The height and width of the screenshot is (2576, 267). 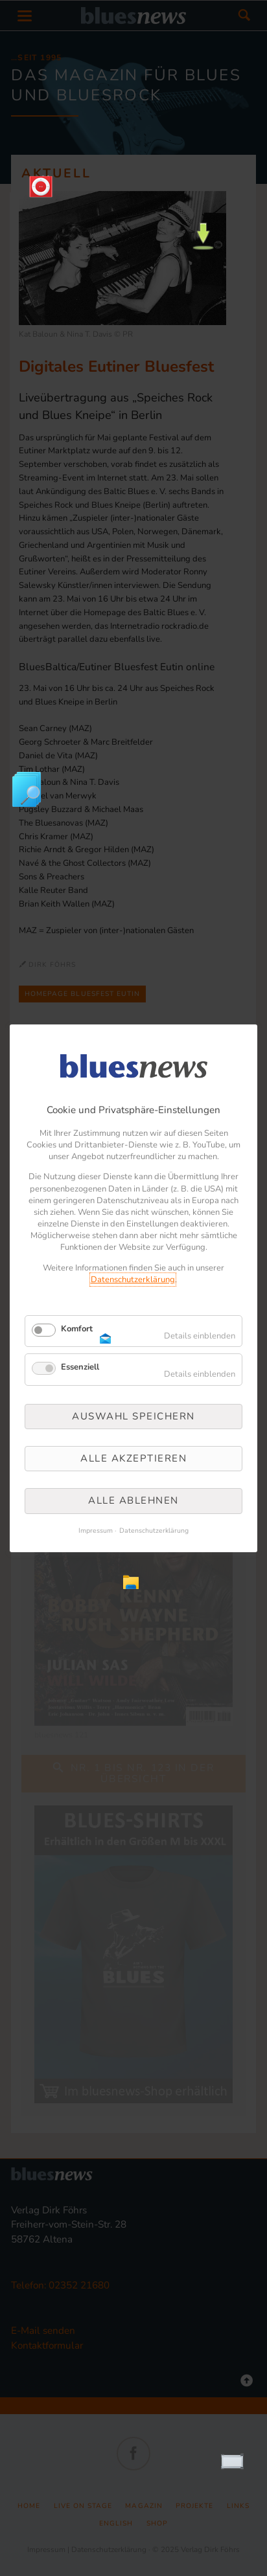 I want to click on open the mail app, so click(x=105, y=1339).